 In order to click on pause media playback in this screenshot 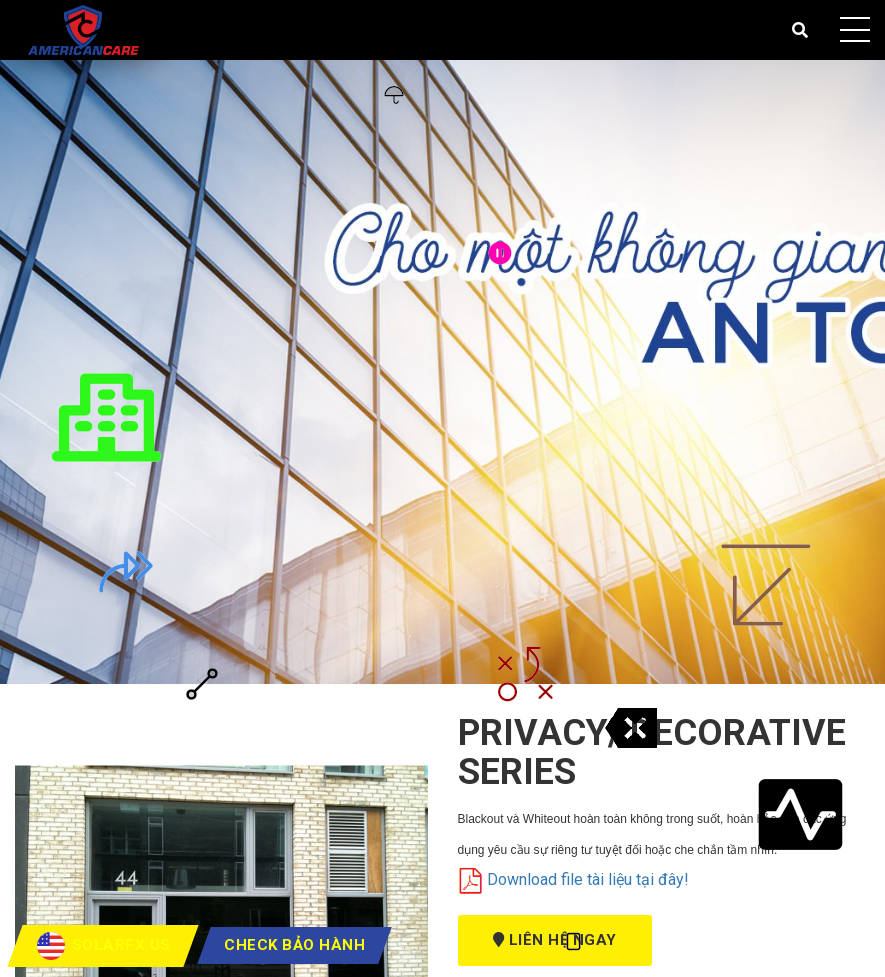, I will do `click(500, 253)`.